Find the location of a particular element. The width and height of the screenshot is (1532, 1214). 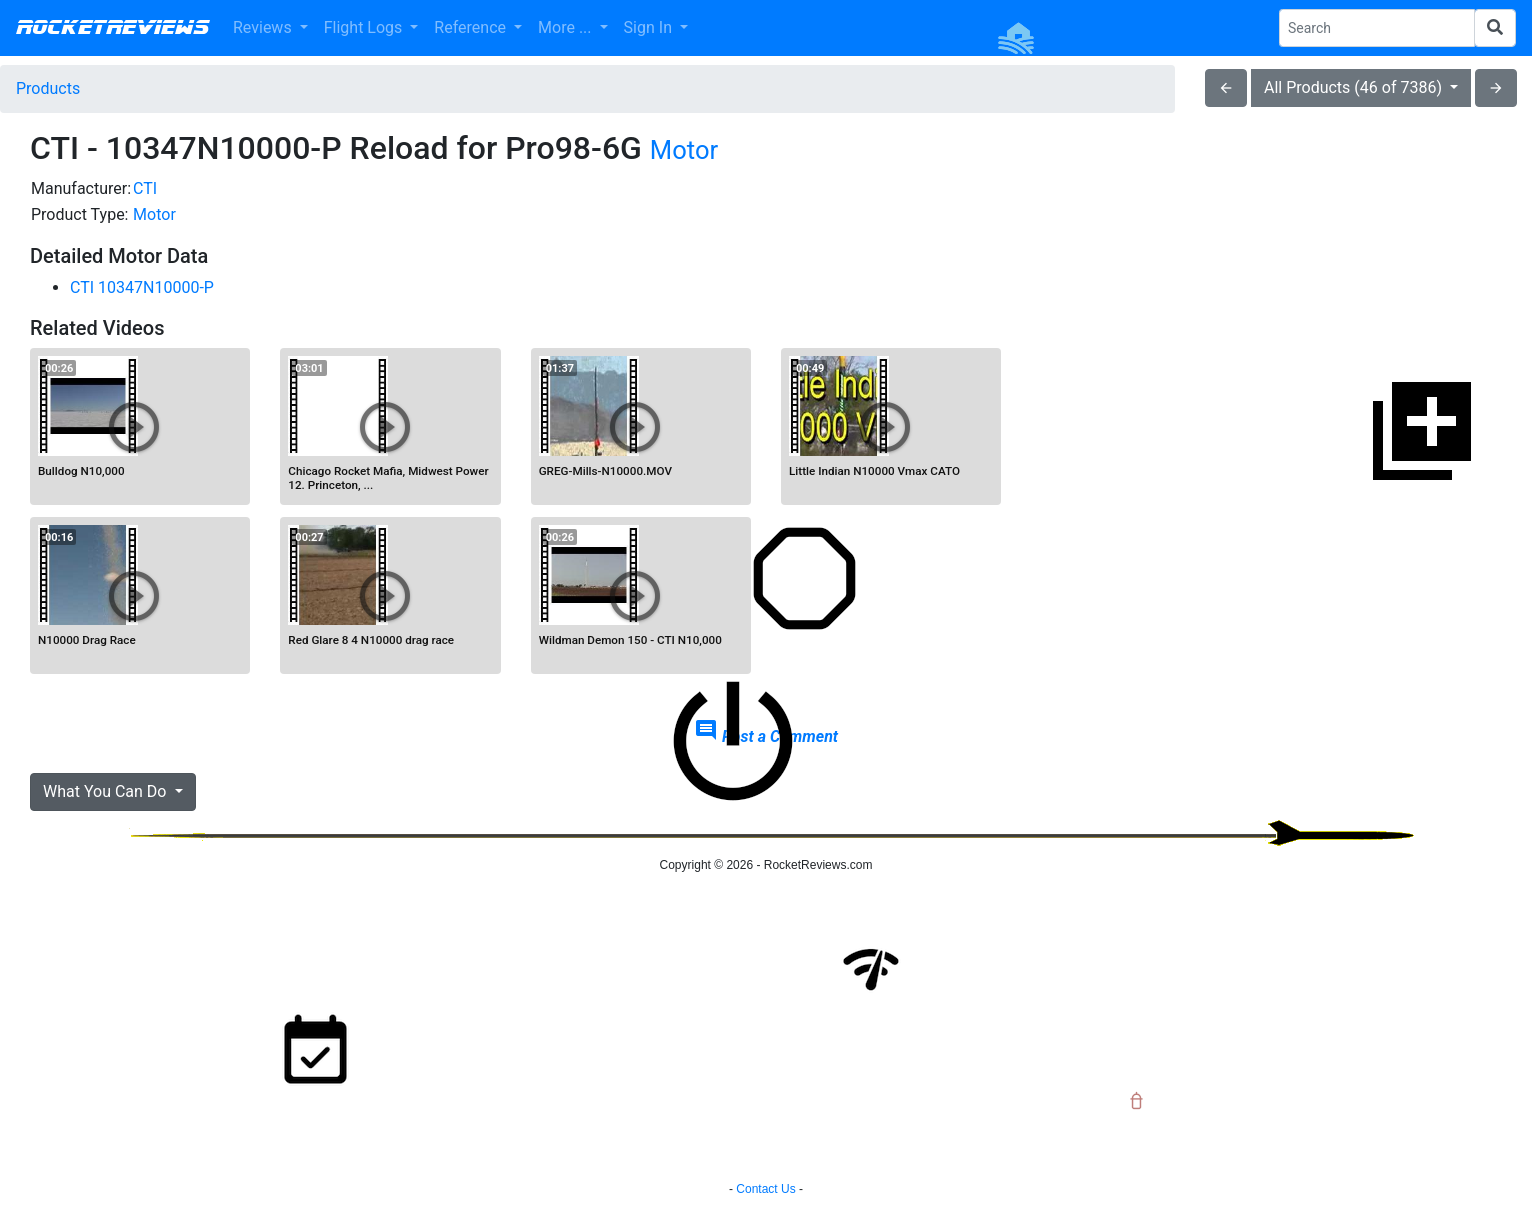

access farm or agricultural features is located at coordinates (1016, 39).